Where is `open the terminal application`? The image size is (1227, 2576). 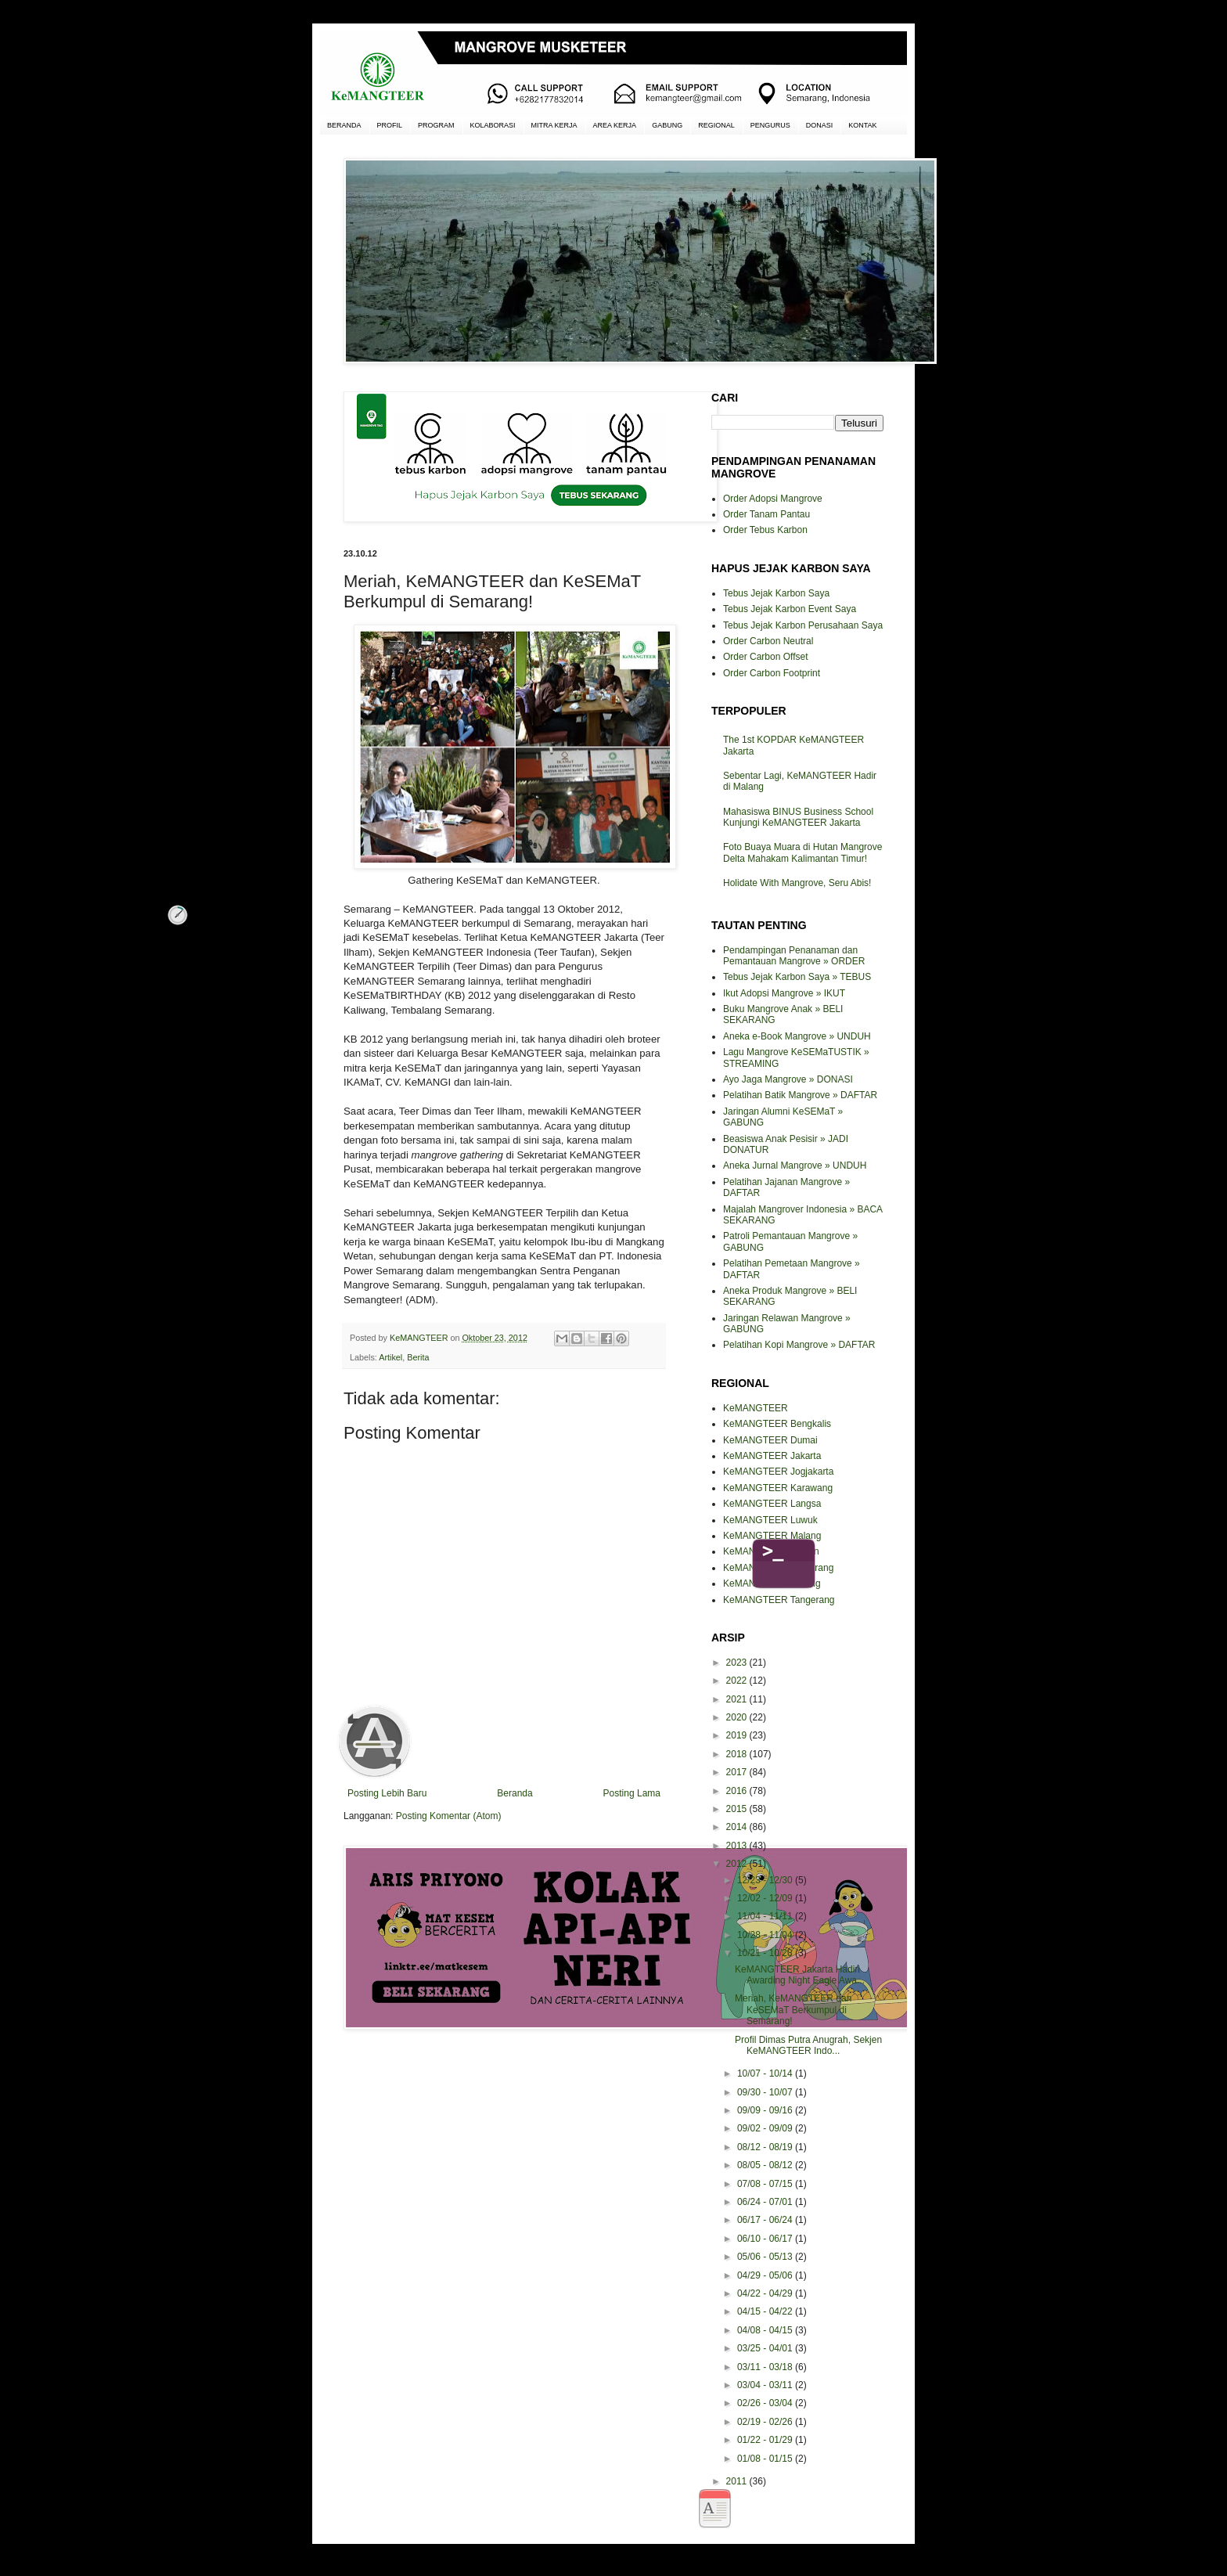 open the terminal application is located at coordinates (783, 1563).